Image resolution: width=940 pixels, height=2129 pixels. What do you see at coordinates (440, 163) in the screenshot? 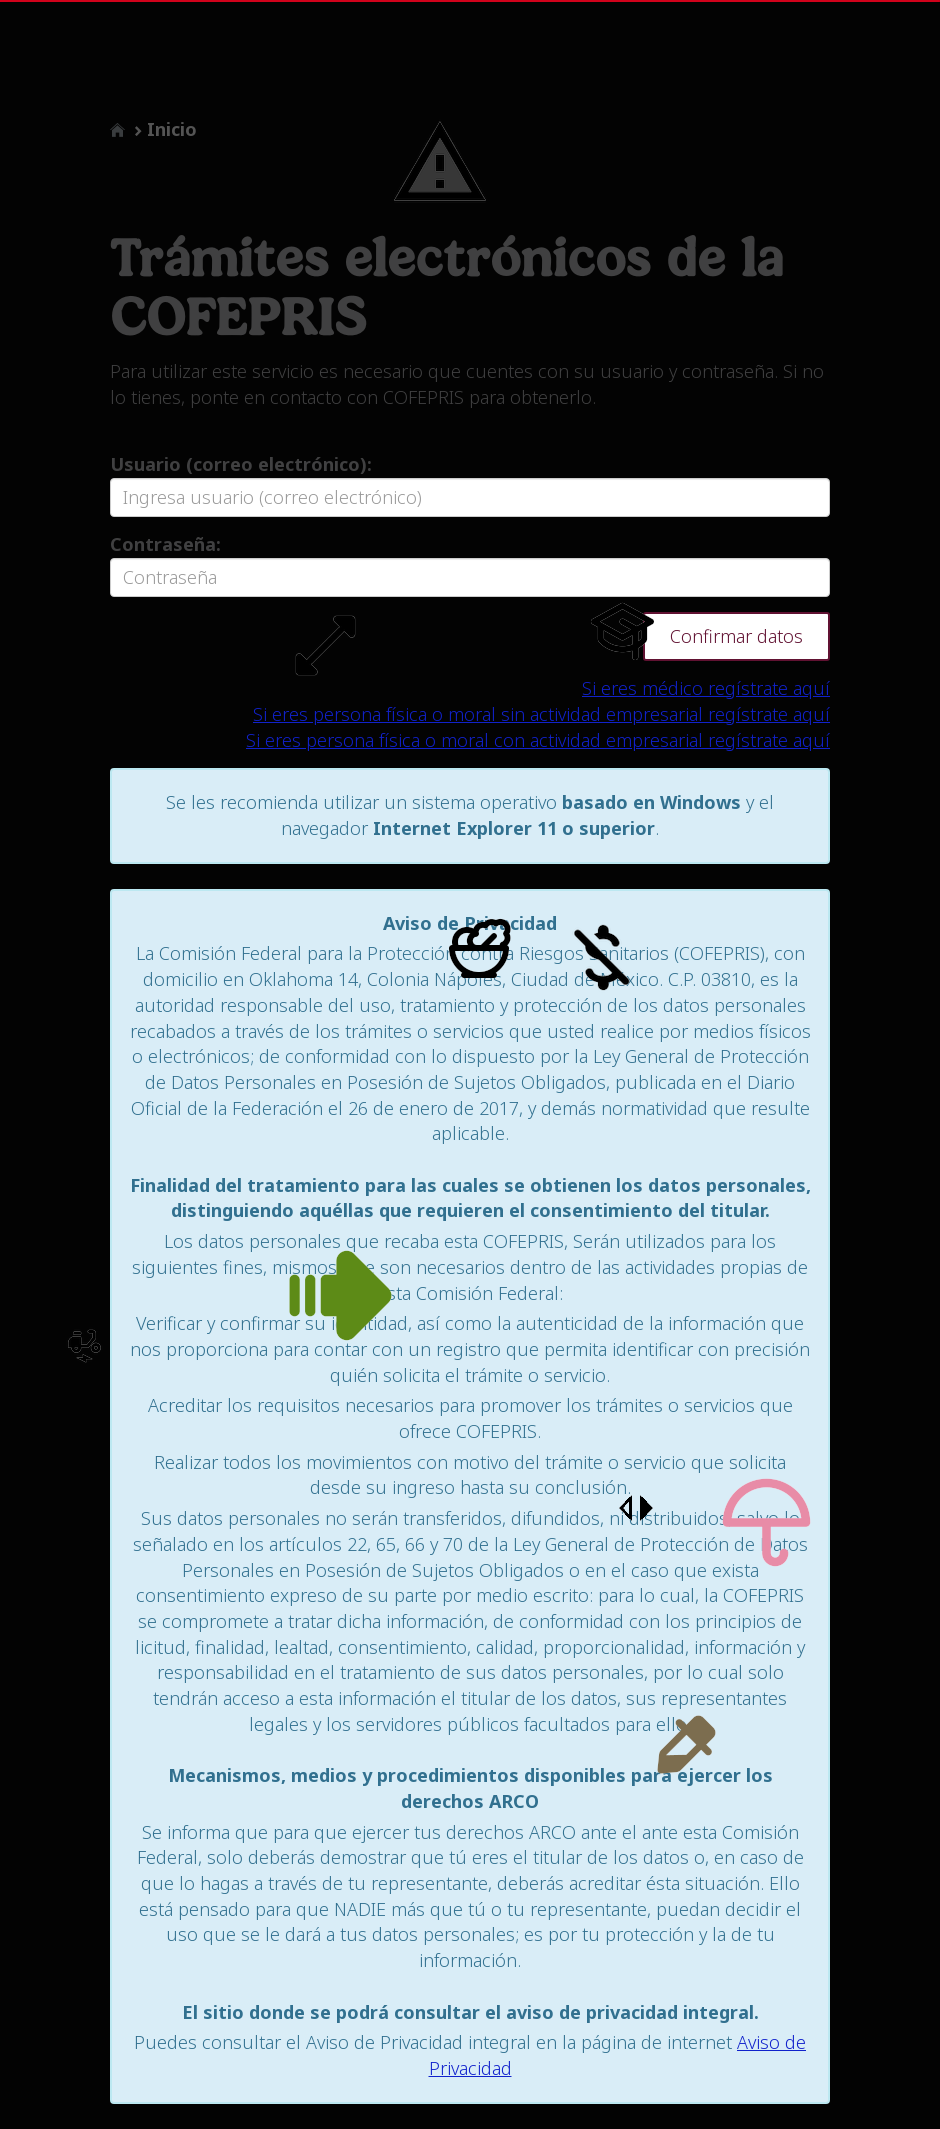
I see `indicates a warning or caution state` at bounding box center [440, 163].